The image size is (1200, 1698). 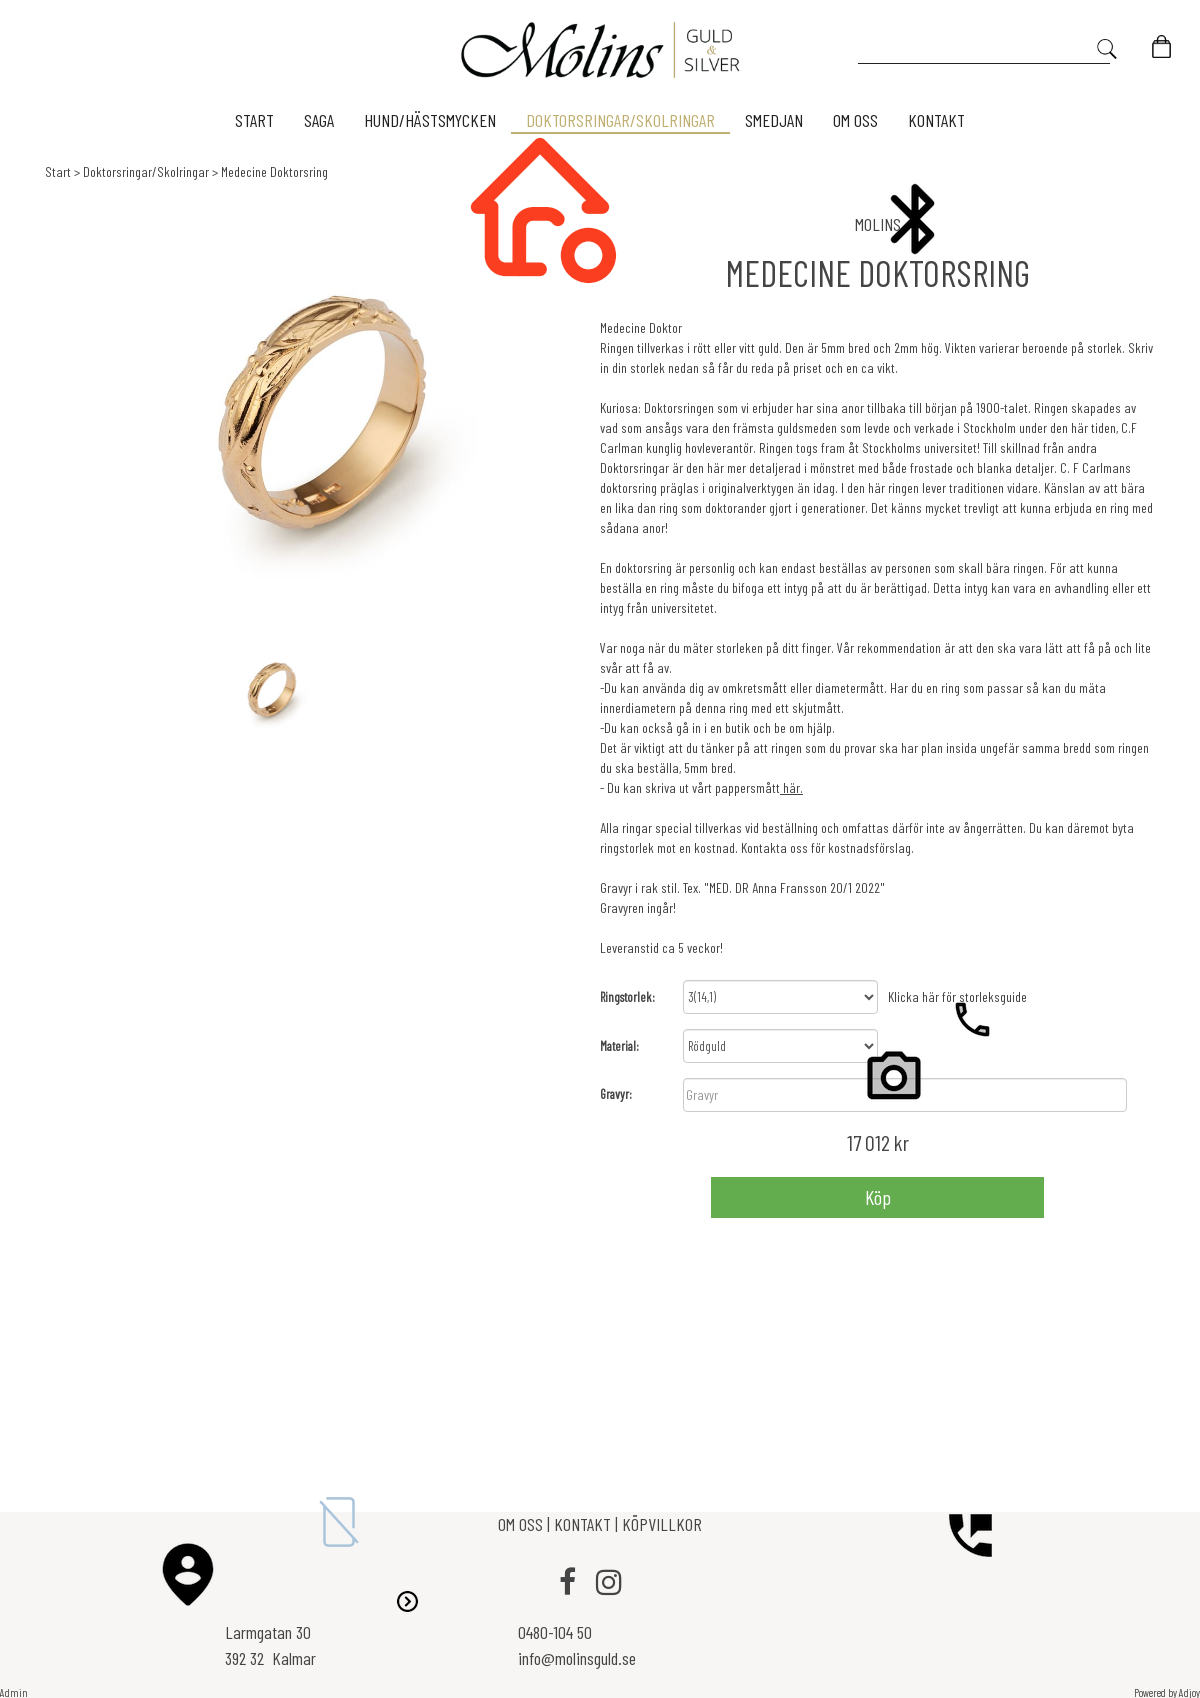 What do you see at coordinates (972, 1019) in the screenshot?
I see `make a phone call` at bounding box center [972, 1019].